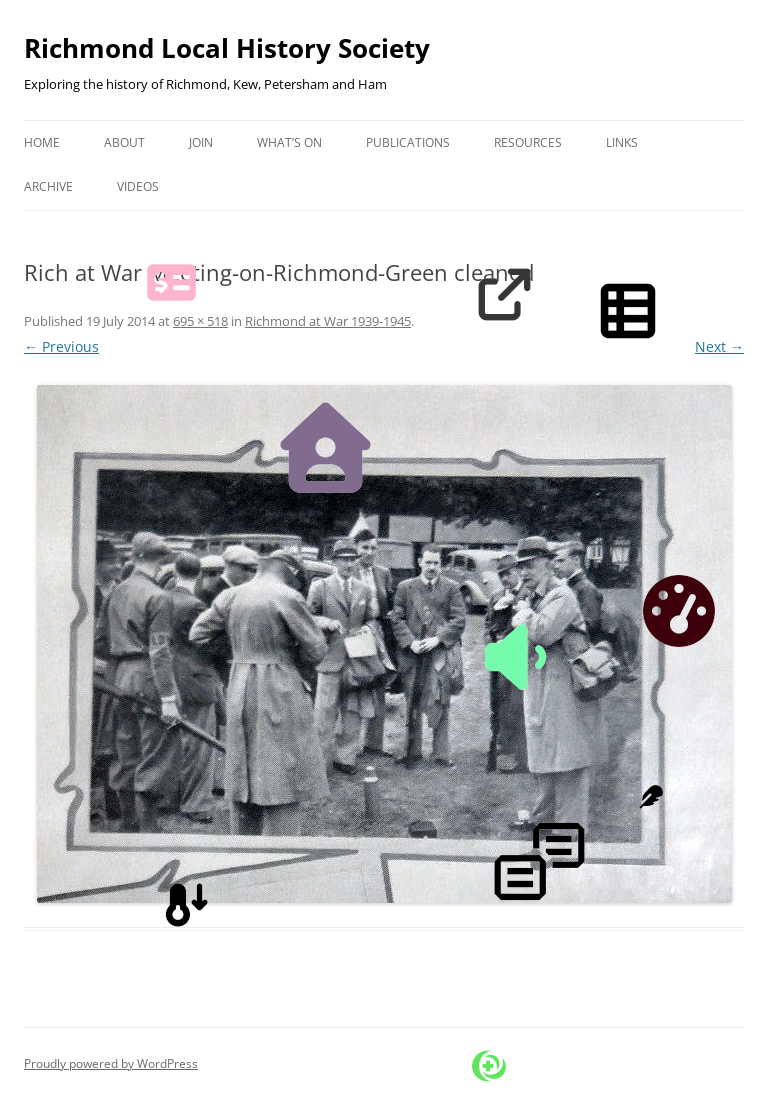 The height and width of the screenshot is (1100, 768). I want to click on open link in a new tab or window, so click(504, 294).